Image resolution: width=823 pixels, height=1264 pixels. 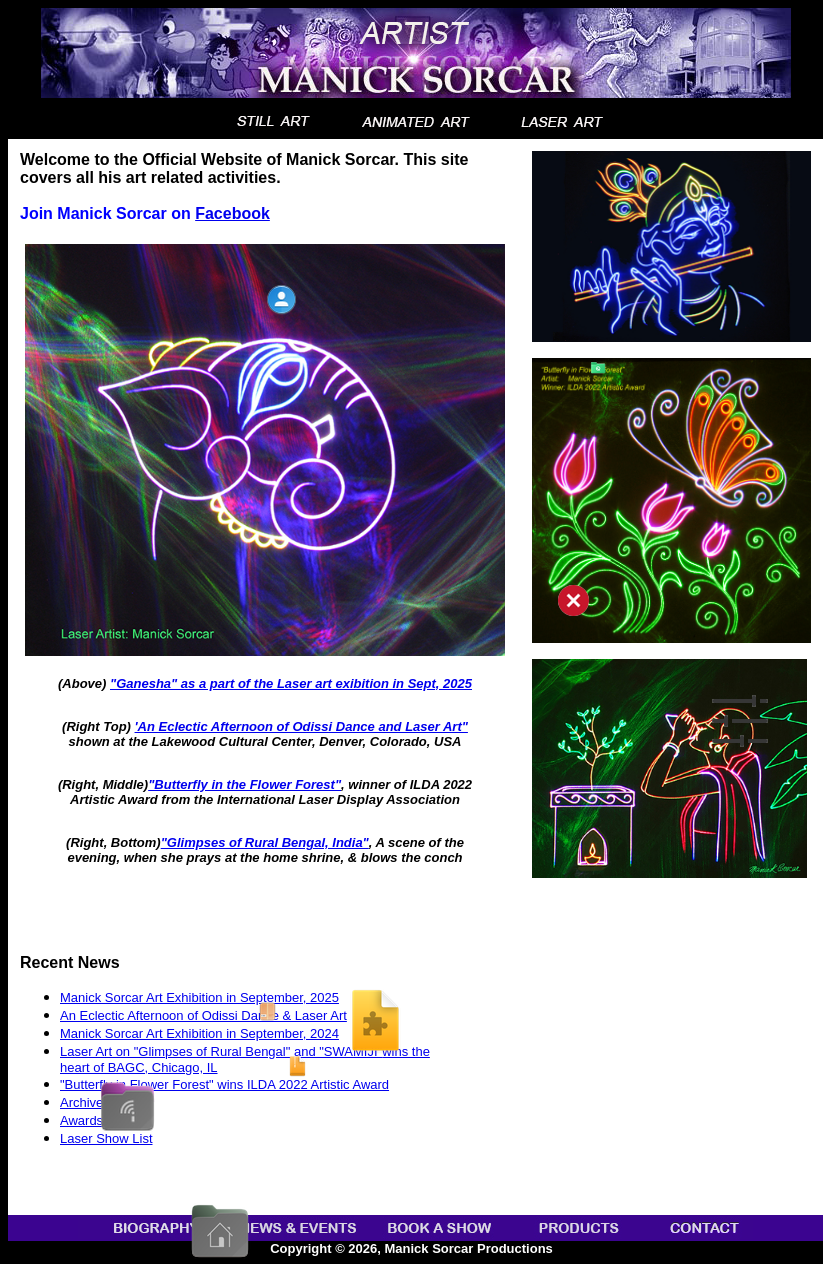 What do you see at coordinates (220, 1231) in the screenshot?
I see `access your home folder` at bounding box center [220, 1231].